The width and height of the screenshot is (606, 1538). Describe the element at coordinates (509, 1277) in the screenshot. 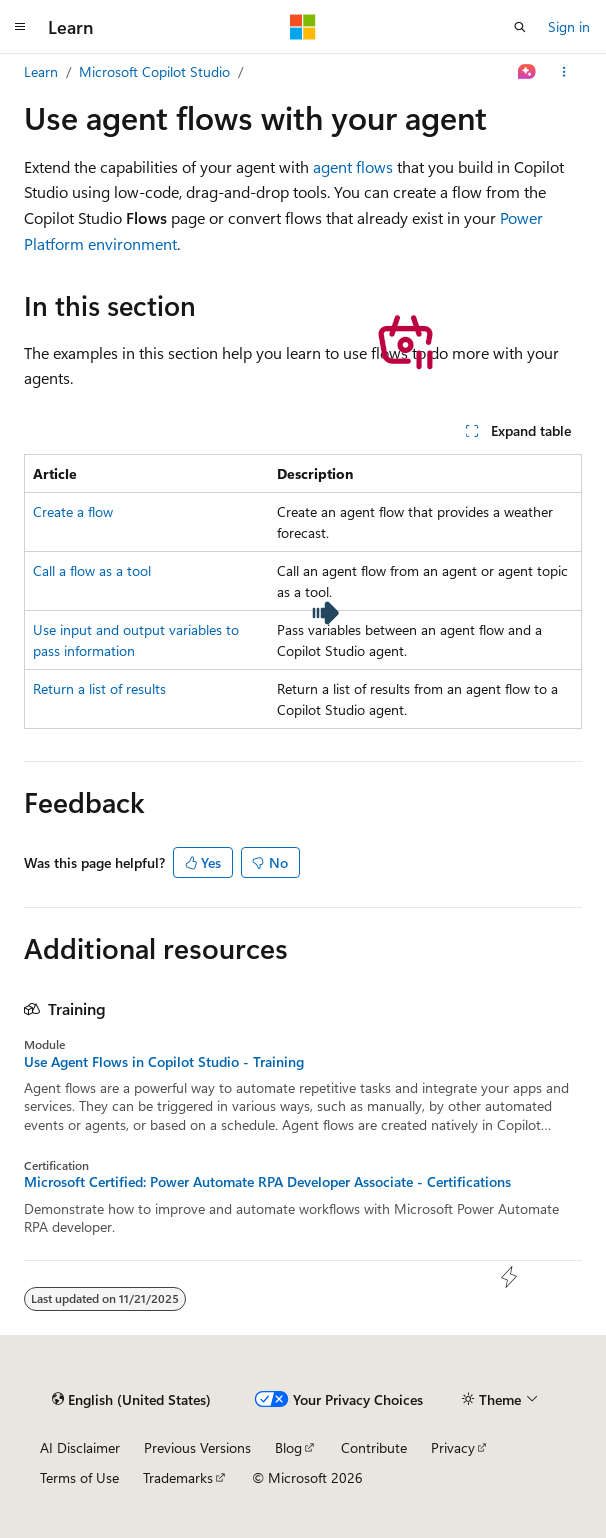

I see `indicates fast or instant action` at that location.